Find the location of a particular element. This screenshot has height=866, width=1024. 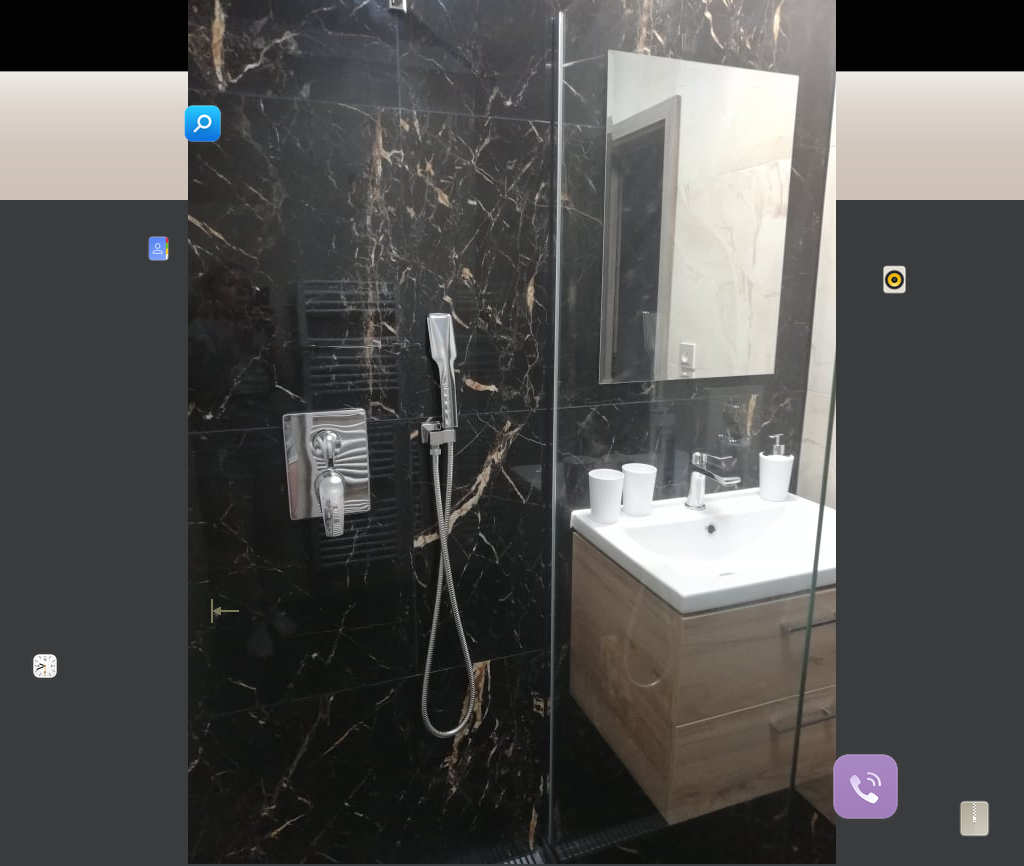

open Rhythmbox music player is located at coordinates (894, 279).